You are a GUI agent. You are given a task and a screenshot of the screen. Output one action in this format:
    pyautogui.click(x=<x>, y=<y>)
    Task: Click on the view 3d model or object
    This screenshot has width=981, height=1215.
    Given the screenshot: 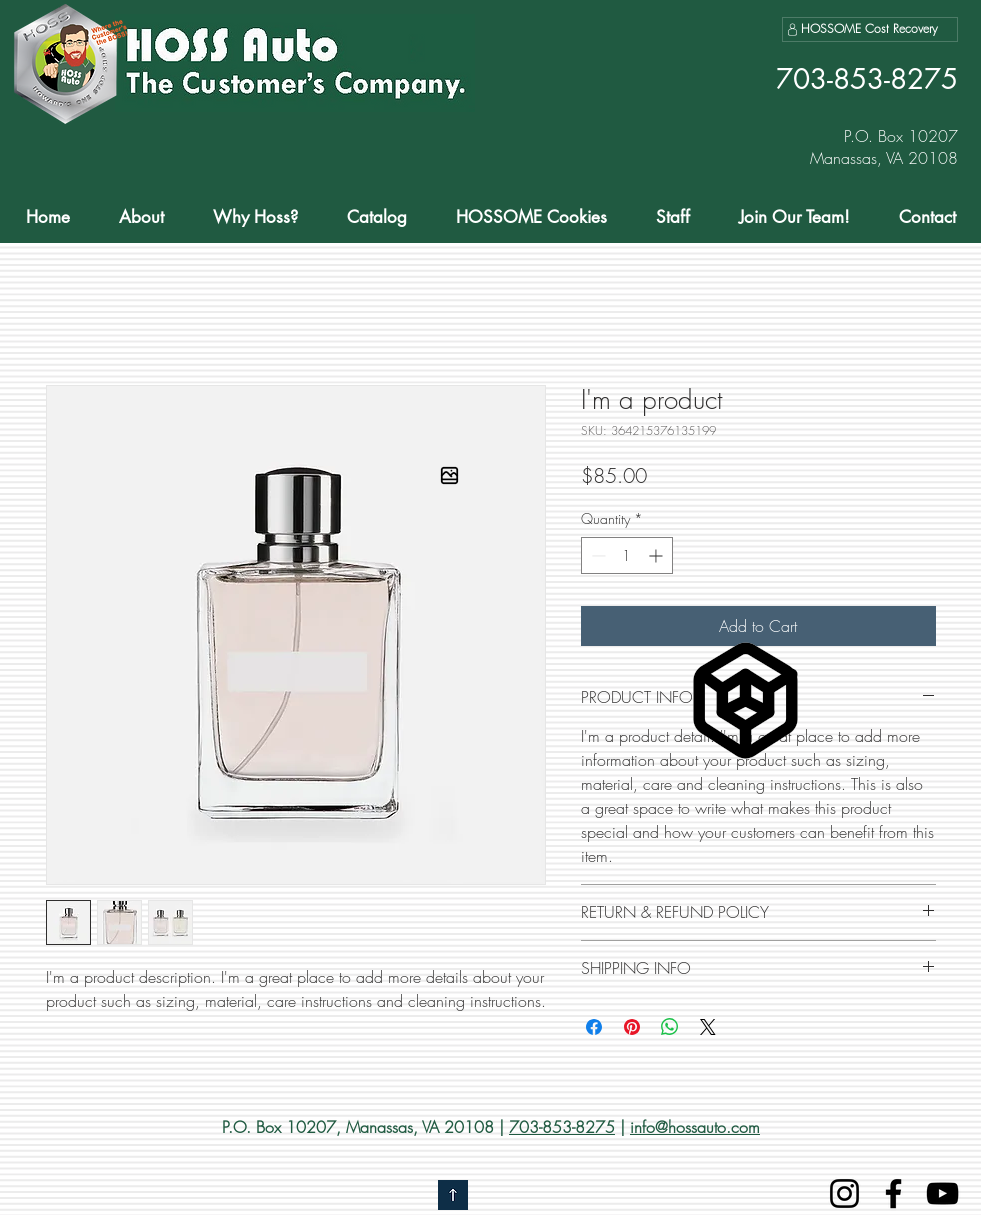 What is the action you would take?
    pyautogui.click(x=745, y=700)
    